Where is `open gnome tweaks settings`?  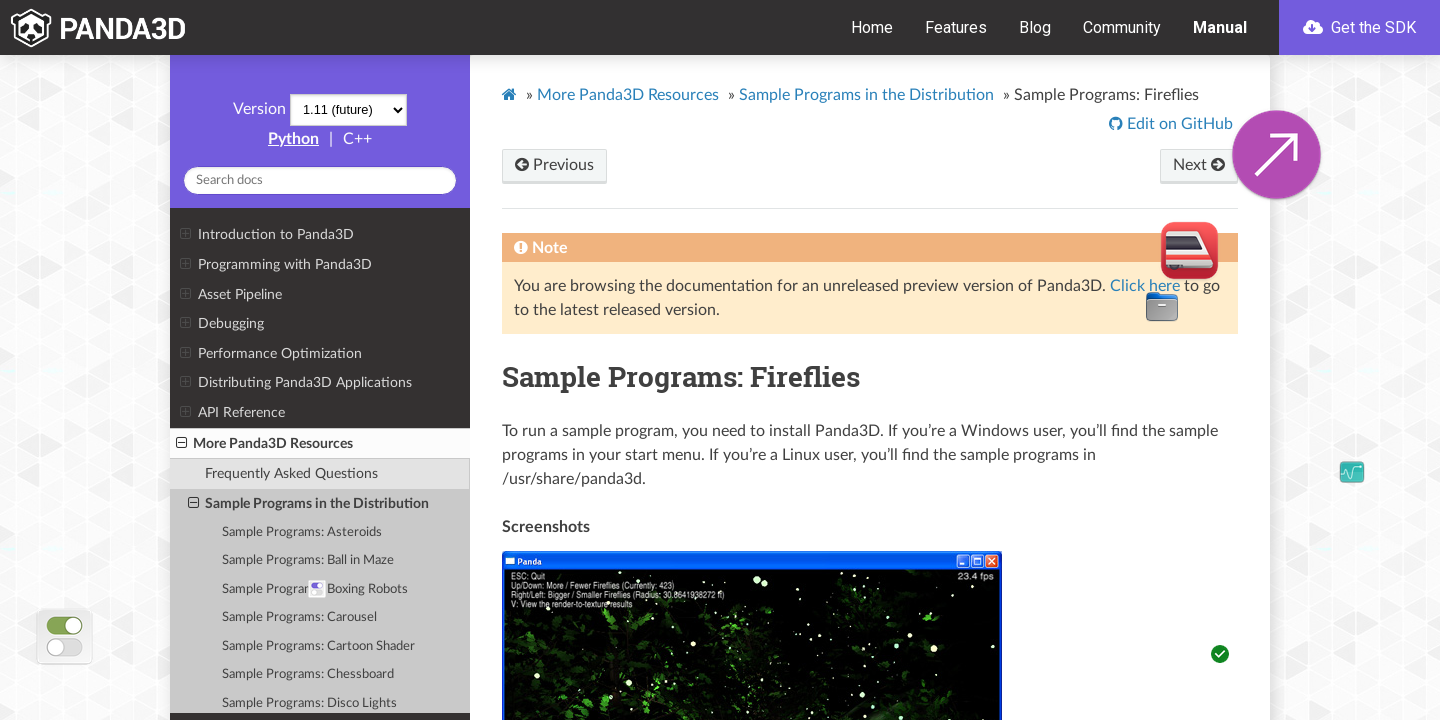 open gnome tweaks settings is located at coordinates (64, 636).